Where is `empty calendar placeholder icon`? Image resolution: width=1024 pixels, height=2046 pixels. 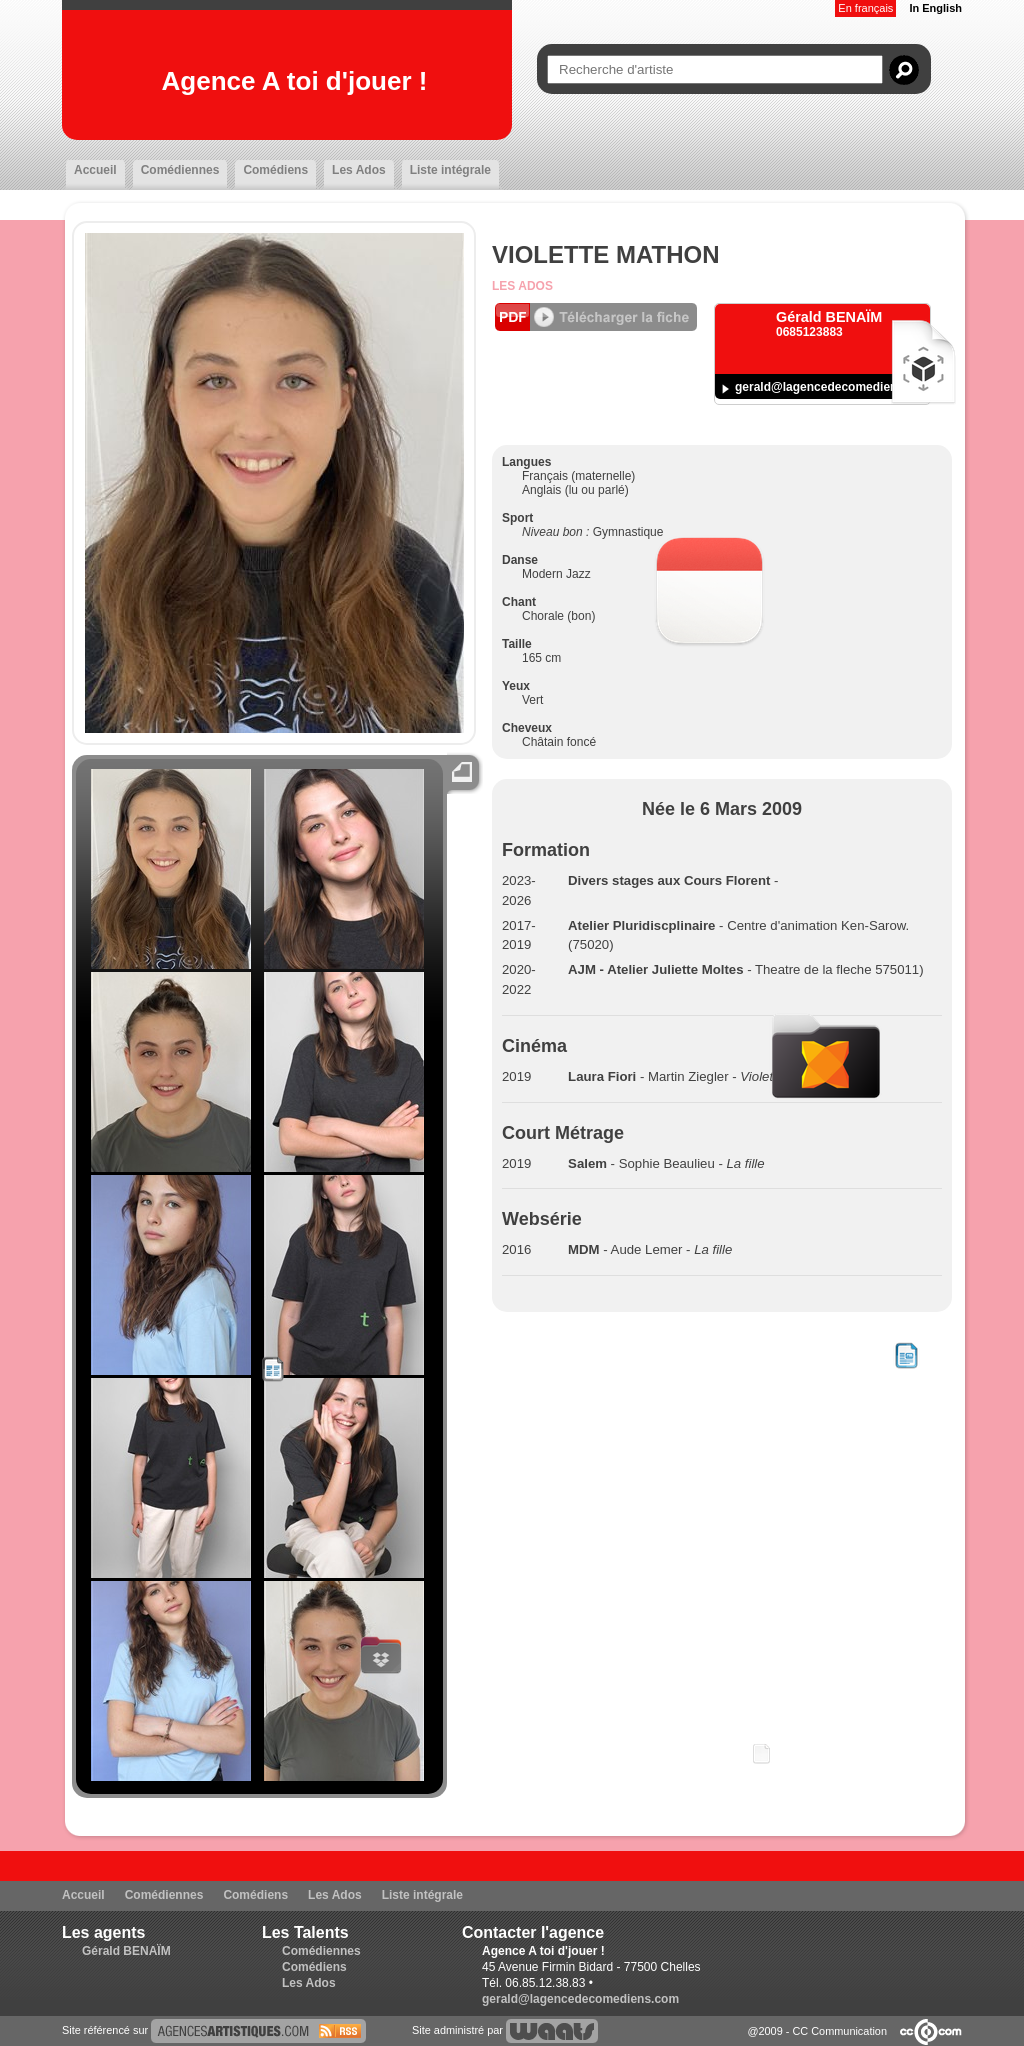 empty calendar placeholder icon is located at coordinates (709, 590).